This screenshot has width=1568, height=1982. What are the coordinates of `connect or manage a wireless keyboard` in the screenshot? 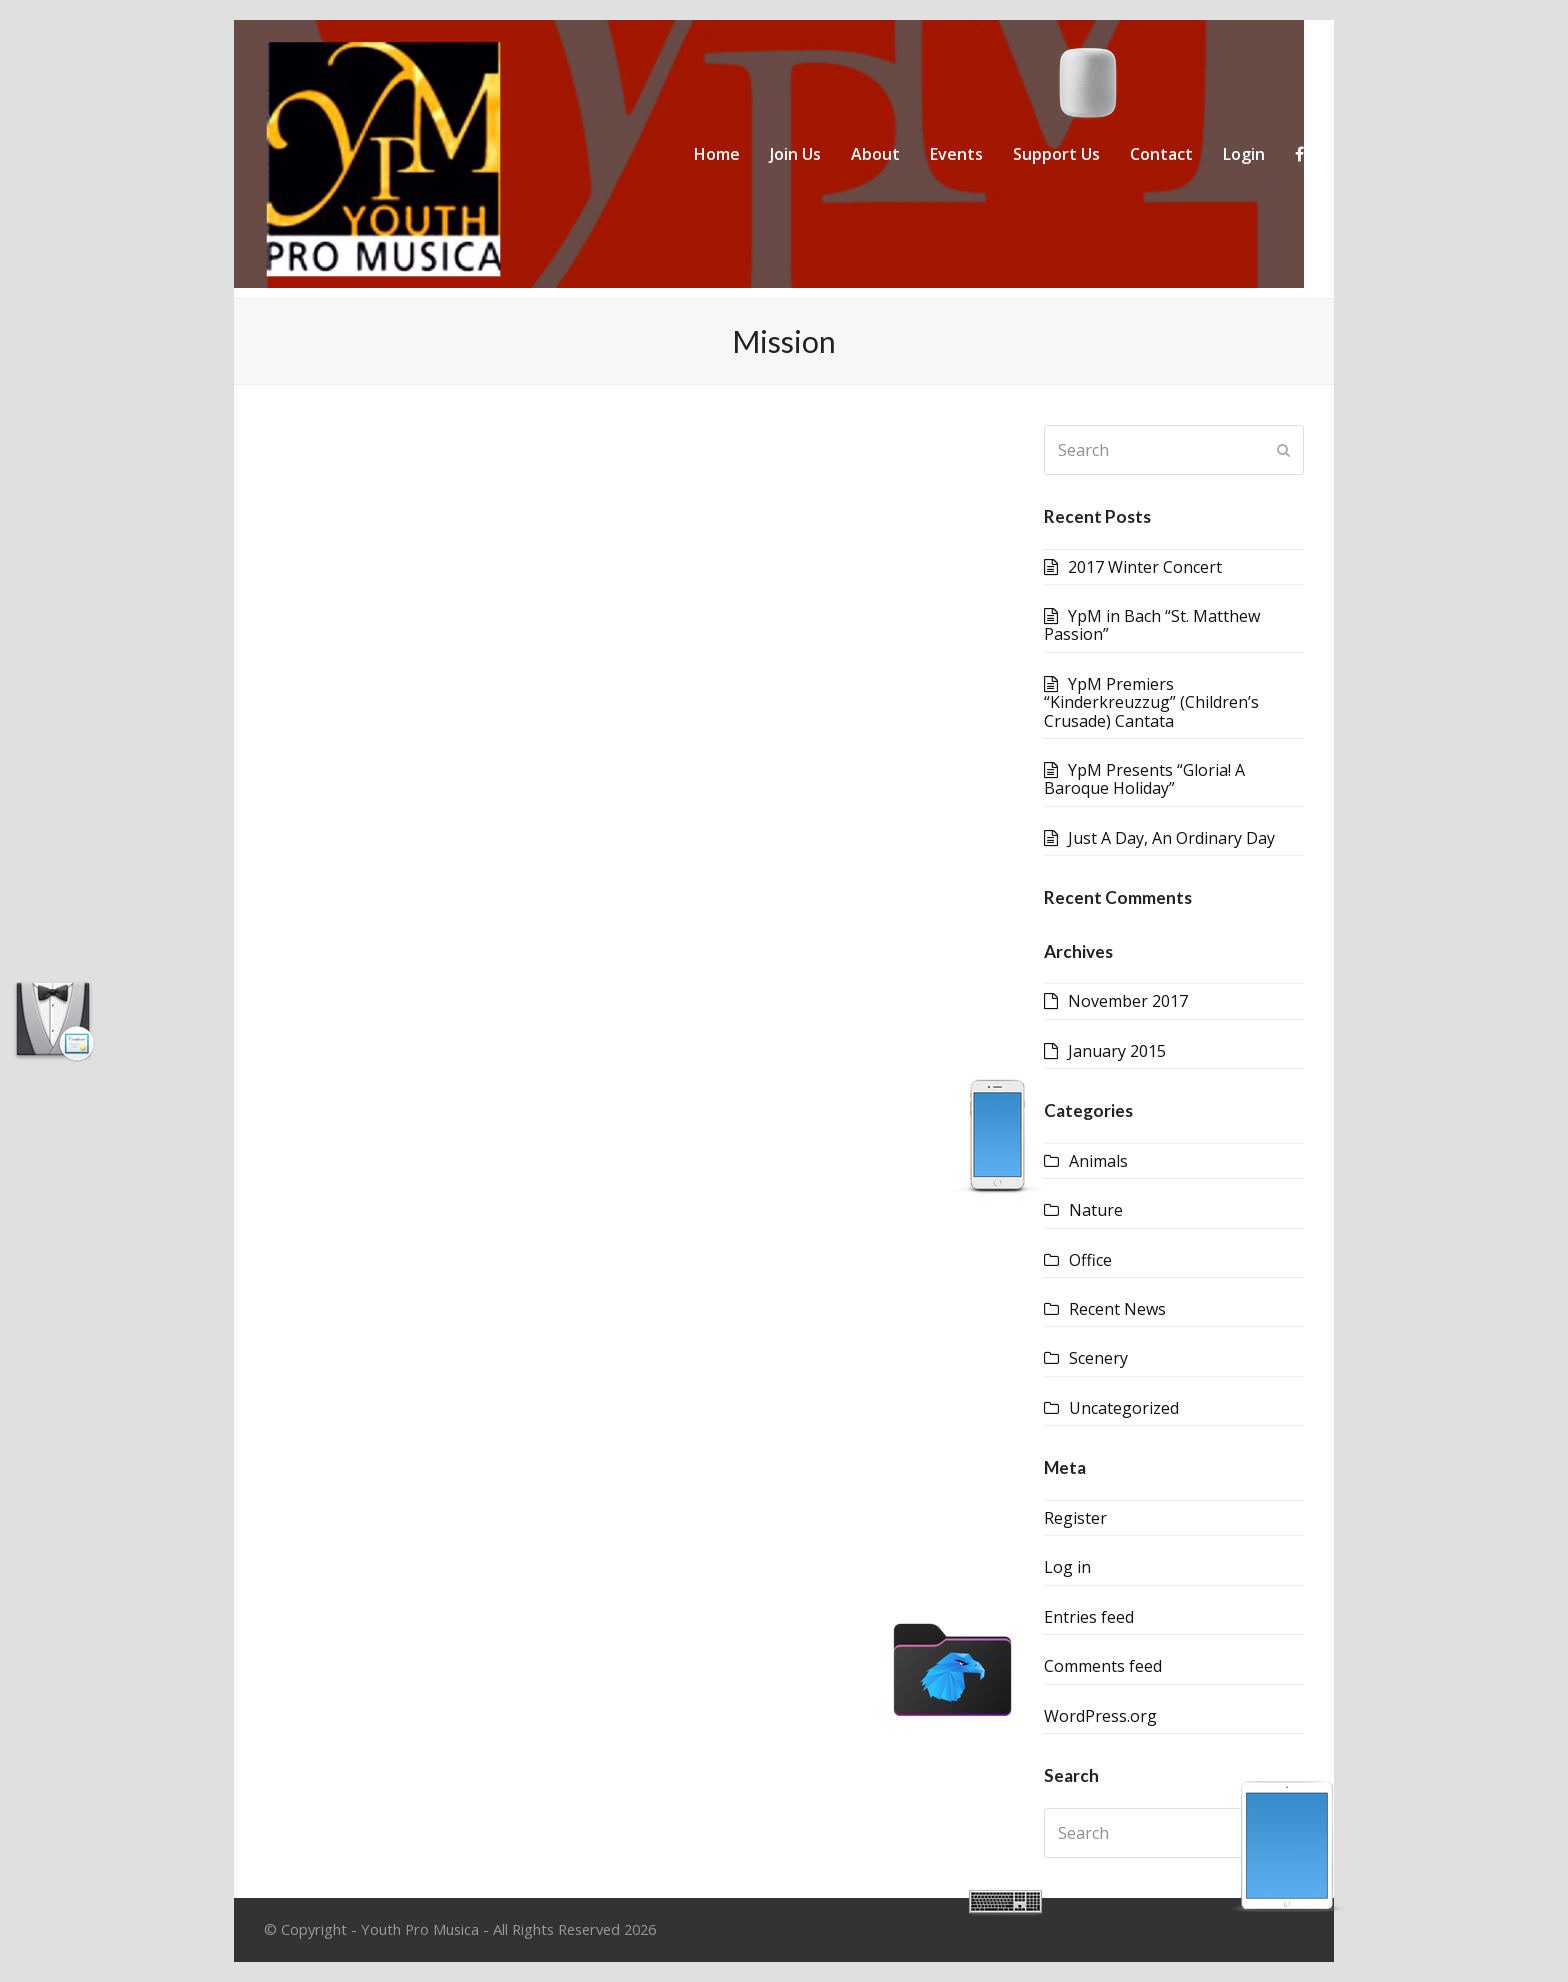 It's located at (1005, 1901).